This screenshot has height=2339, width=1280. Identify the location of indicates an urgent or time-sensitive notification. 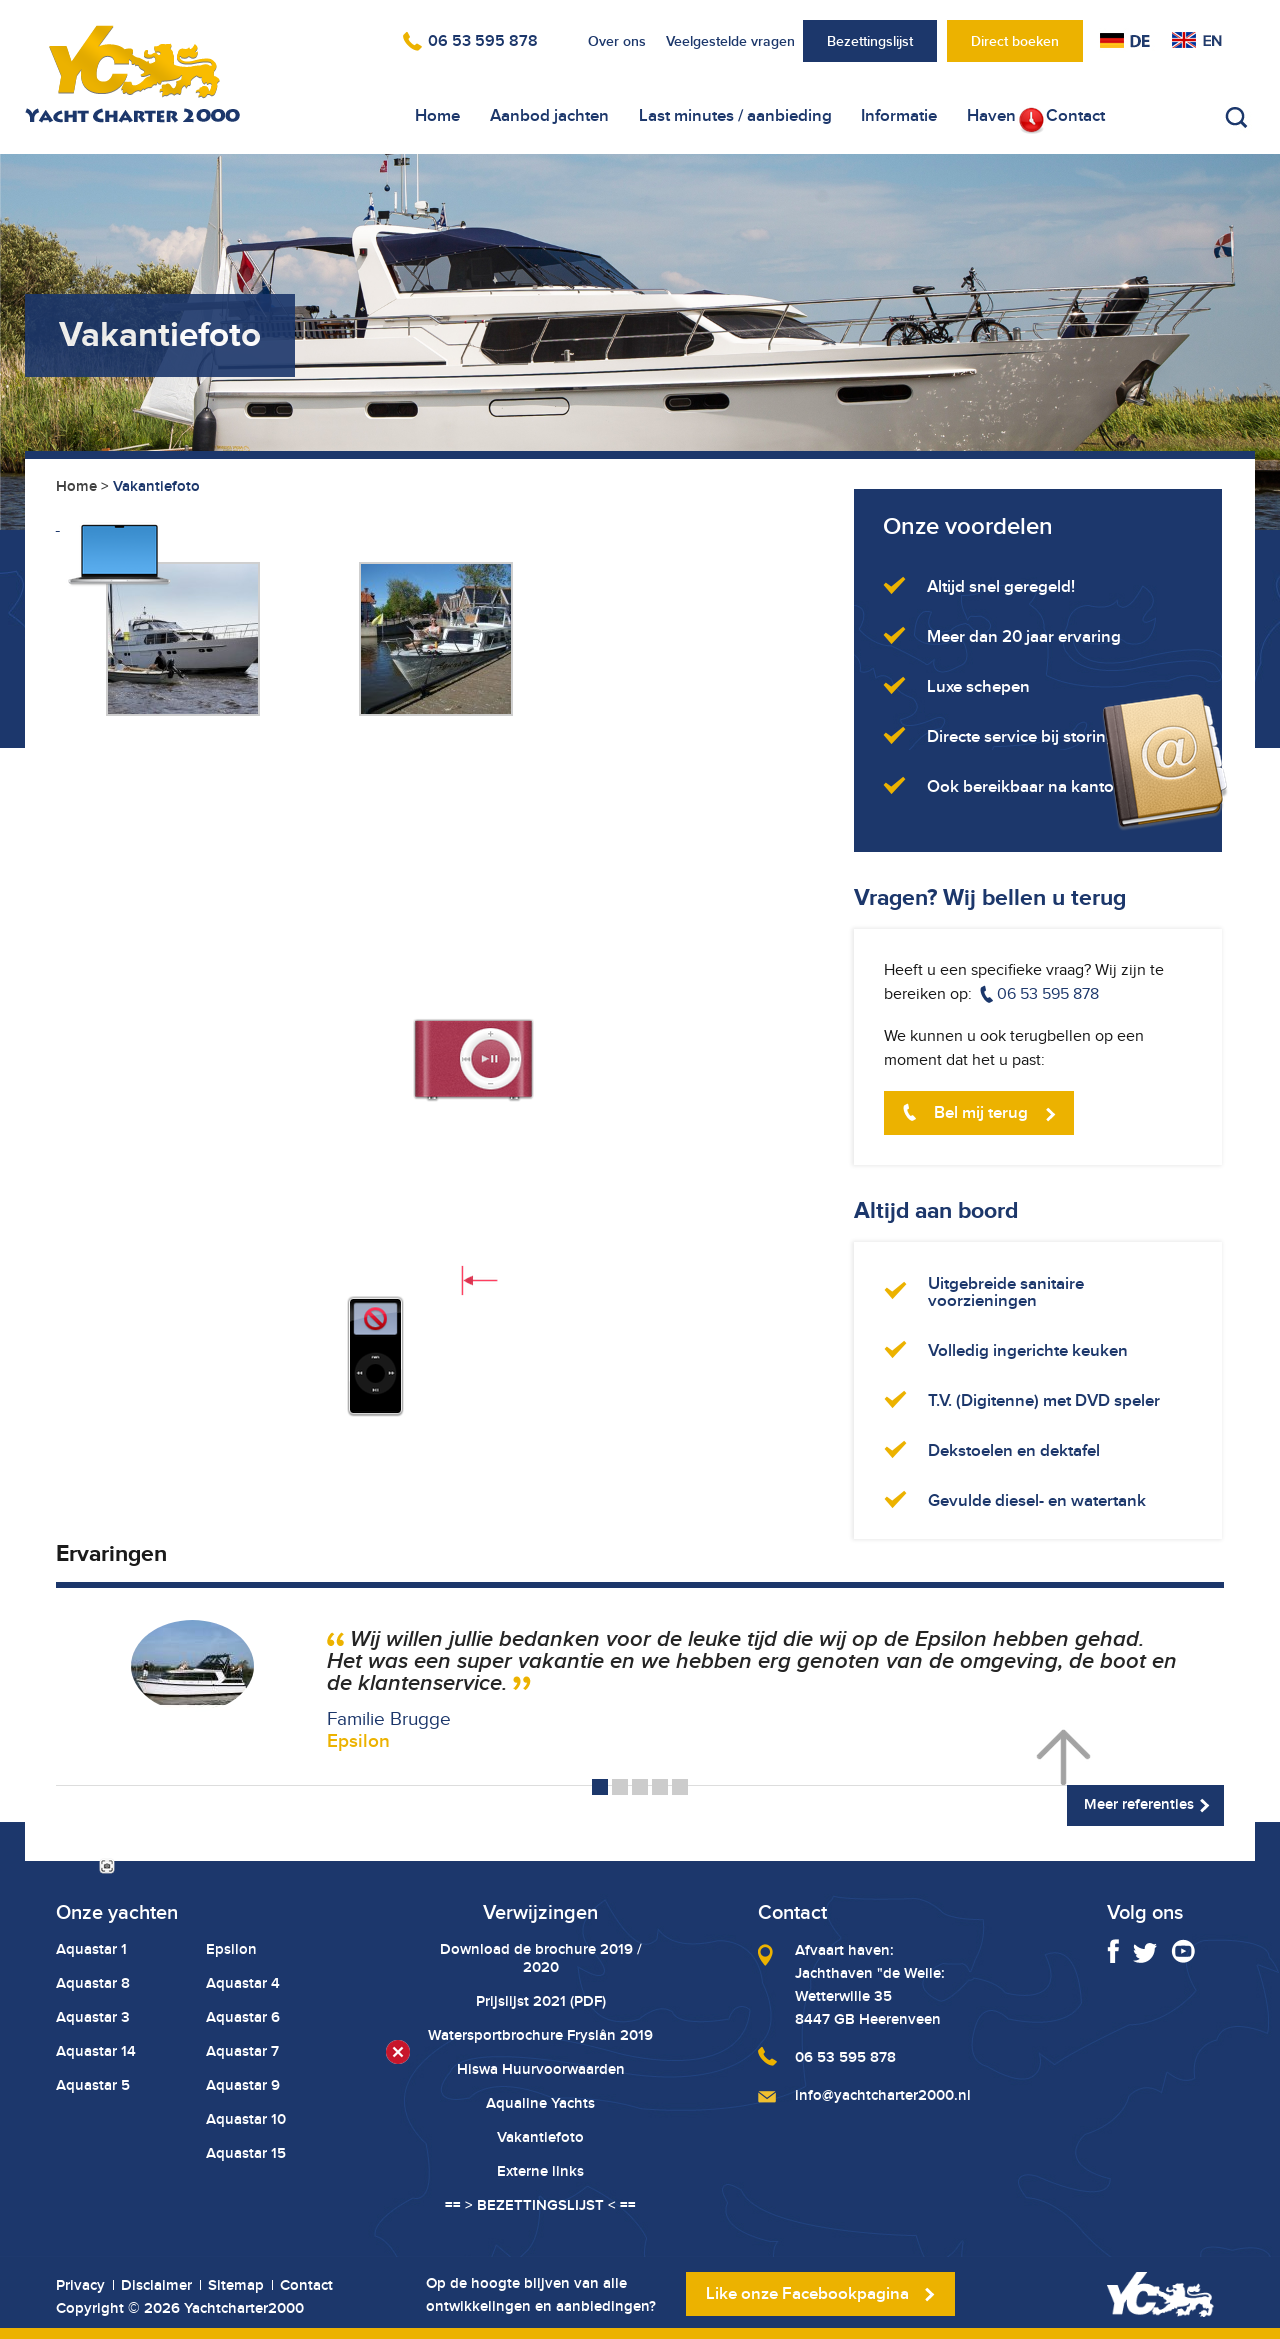
(1031, 120).